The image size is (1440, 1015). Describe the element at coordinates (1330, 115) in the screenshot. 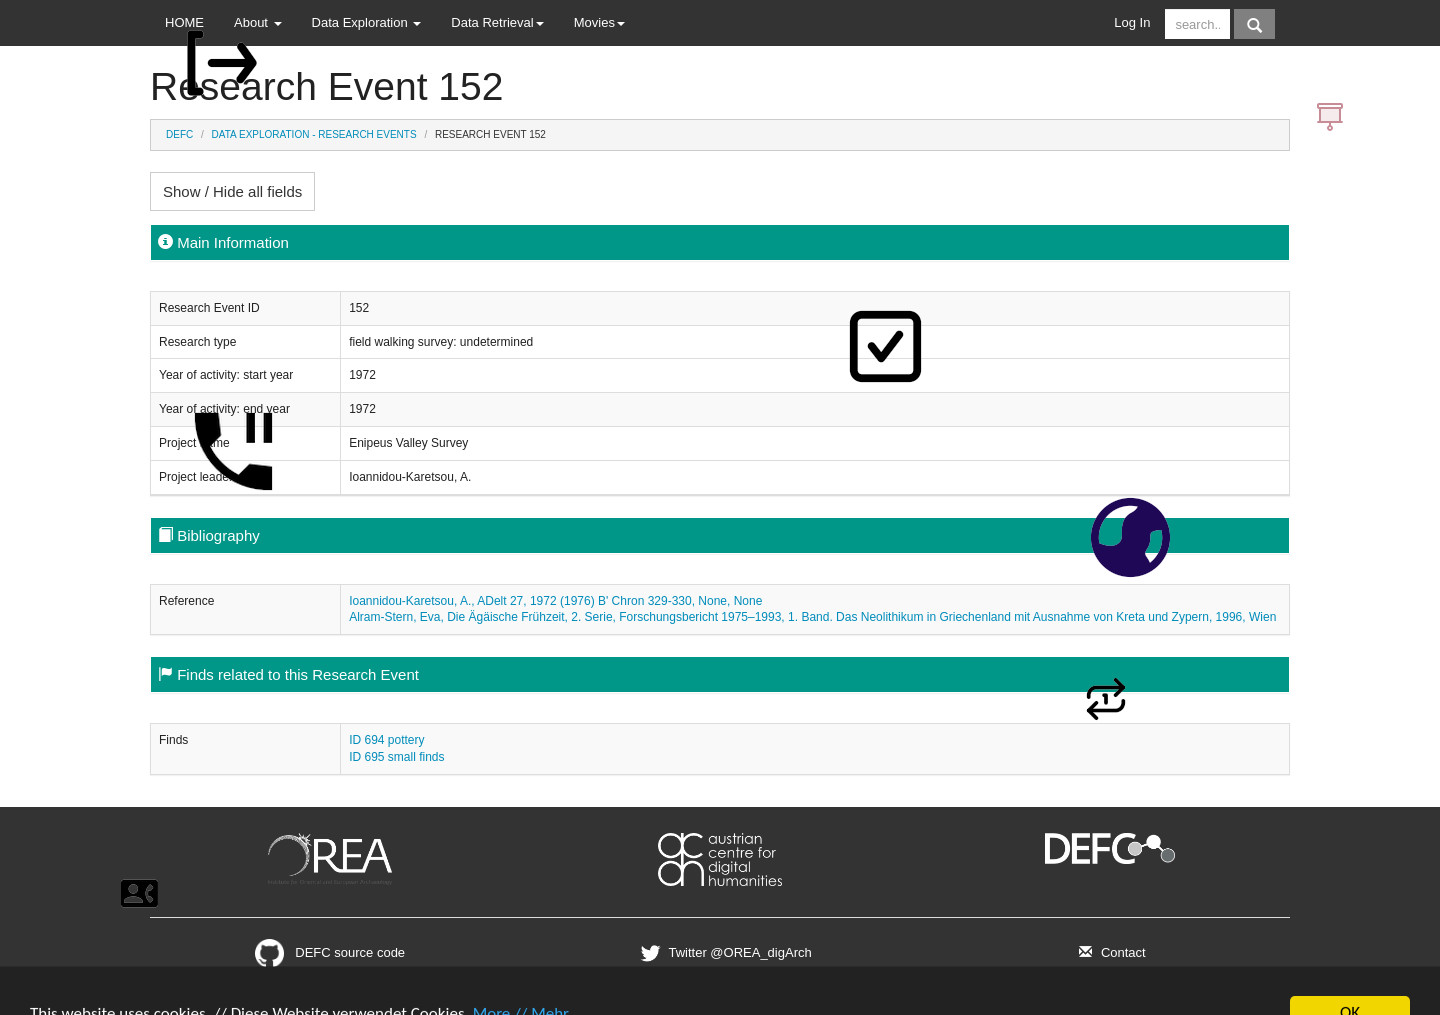

I see `start a presentation` at that location.